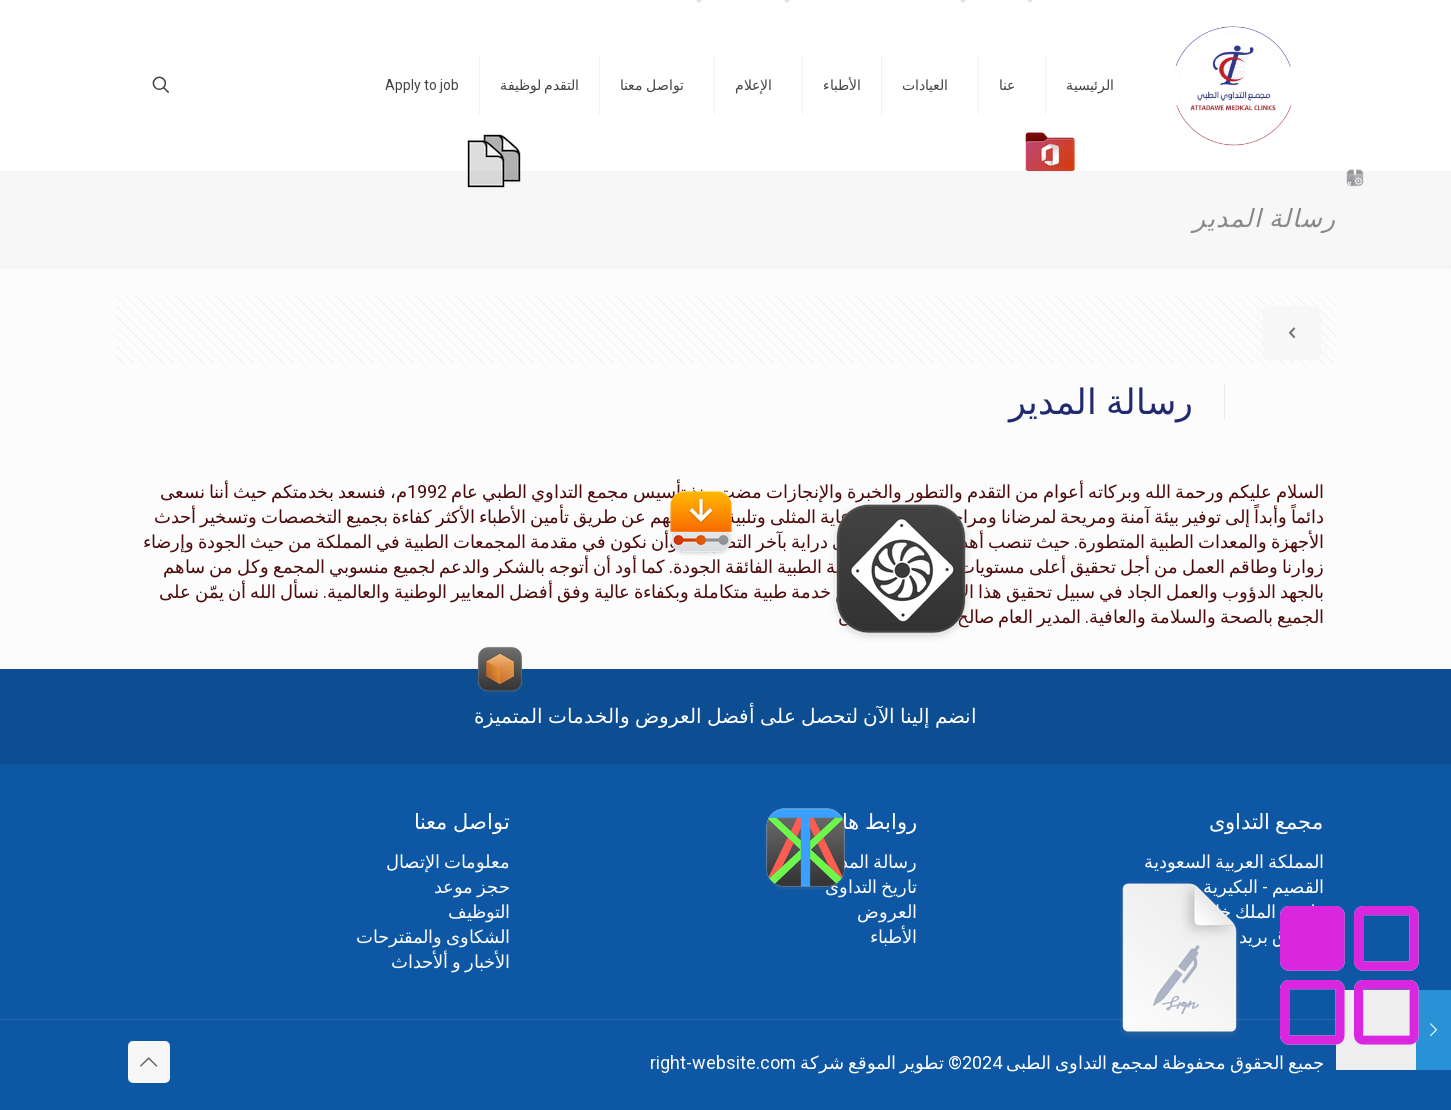 This screenshot has height=1110, width=1451. What do you see at coordinates (701, 522) in the screenshot?
I see `open ubiquity installer application` at bounding box center [701, 522].